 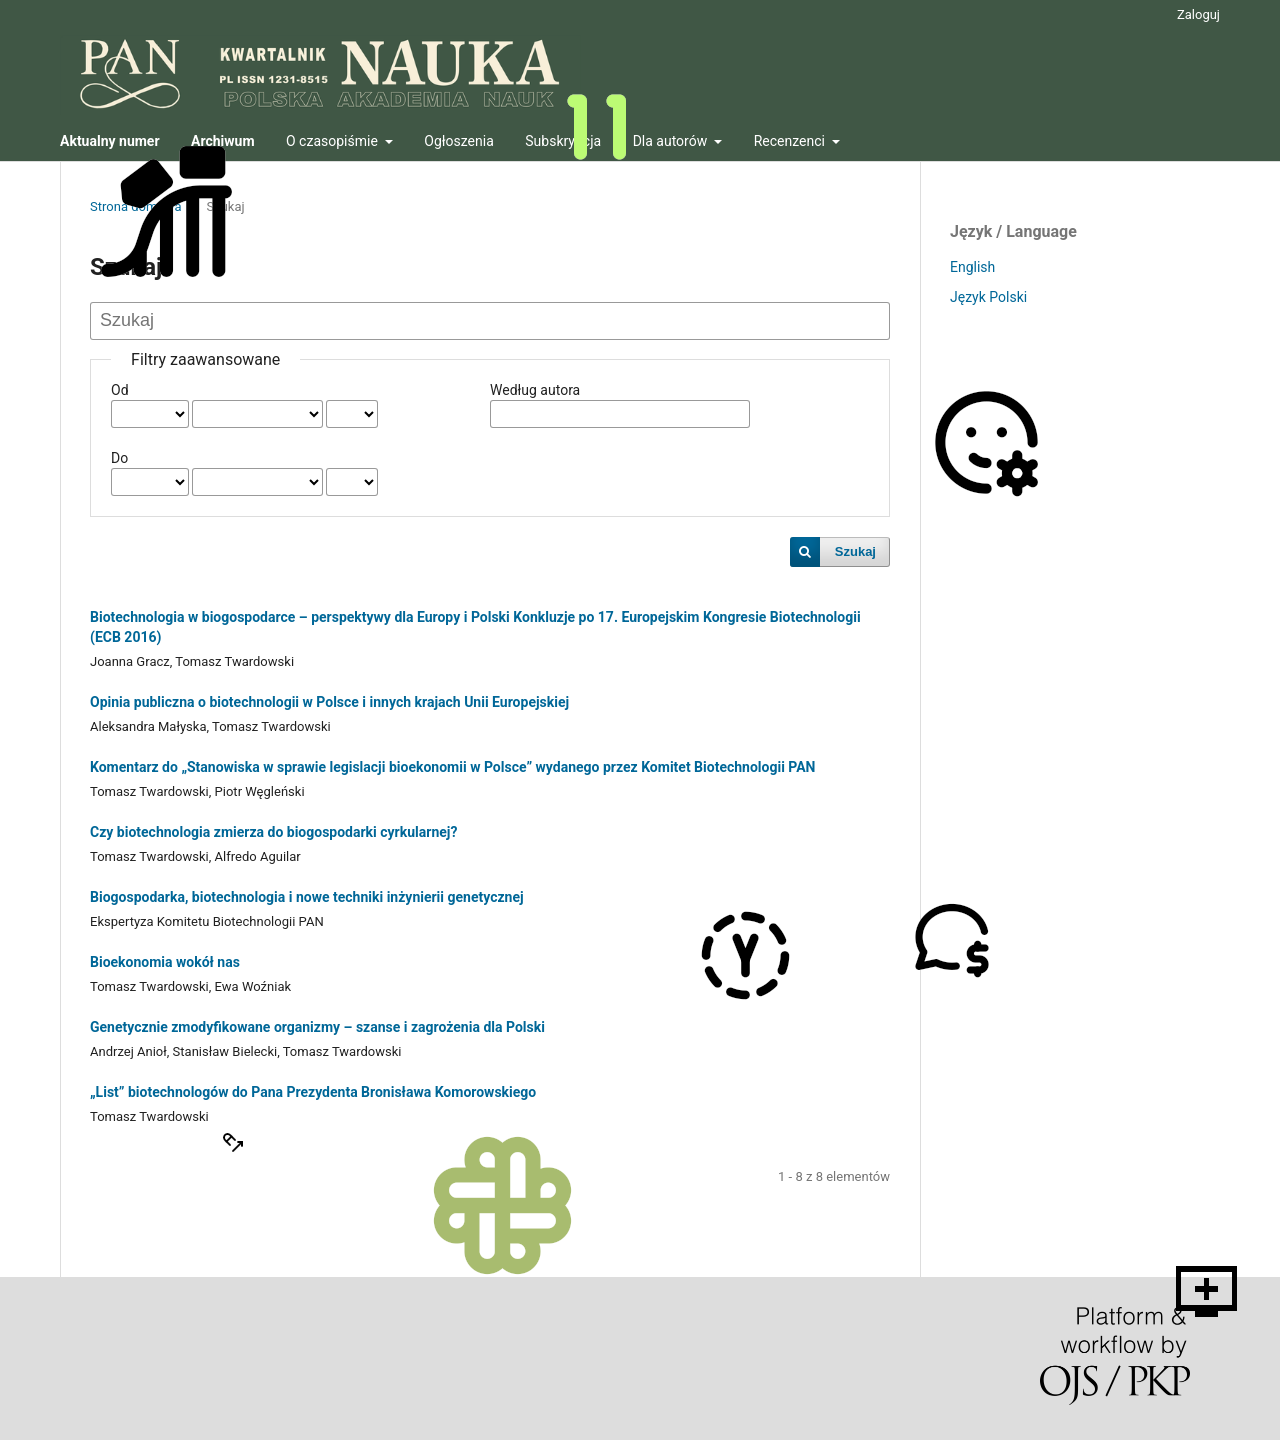 I want to click on open Slack workspace, so click(x=502, y=1205).